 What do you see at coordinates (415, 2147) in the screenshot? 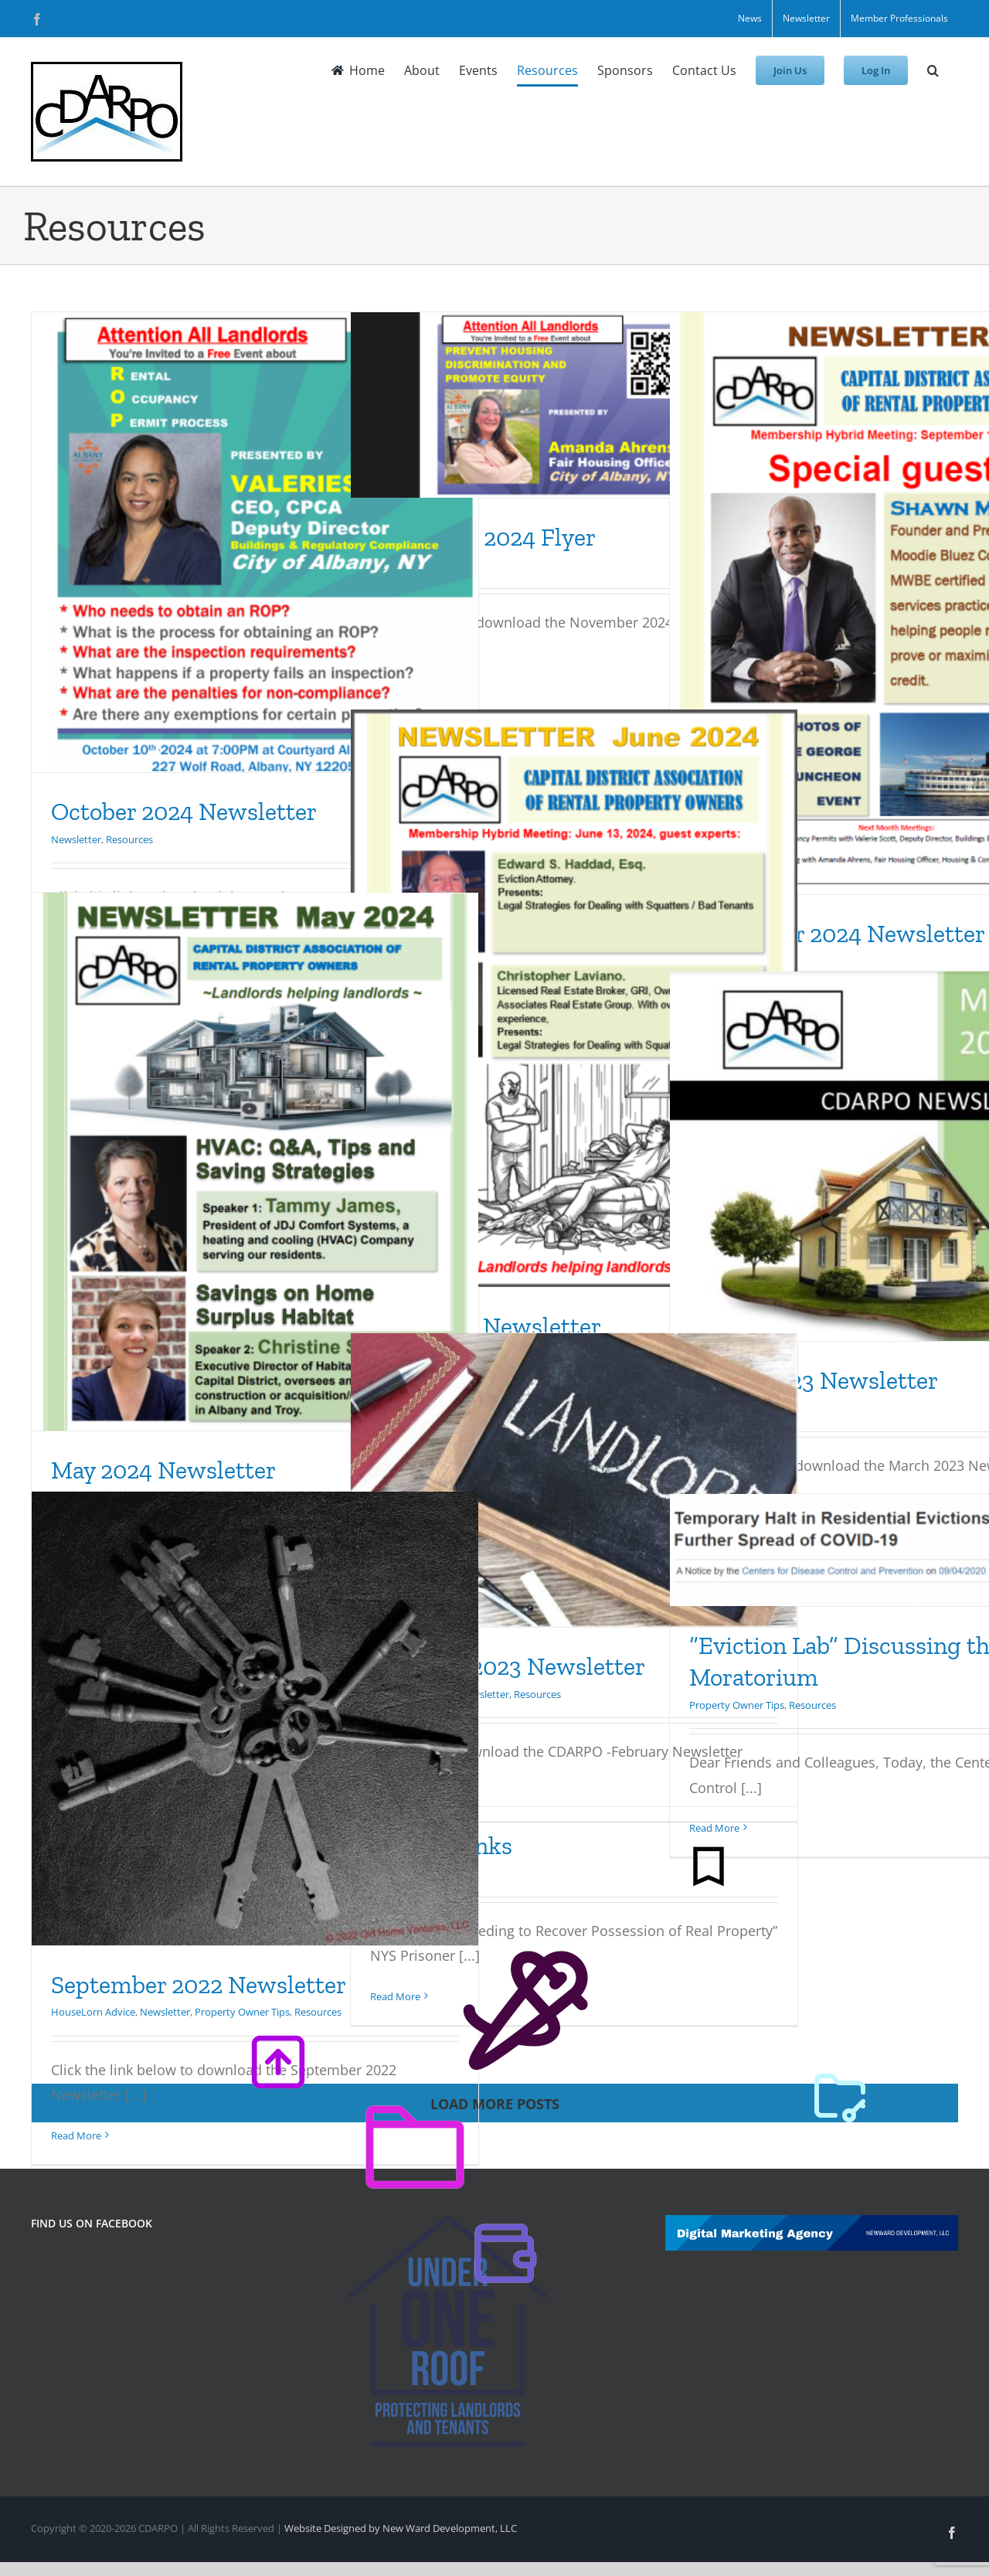
I see `open folder to view files` at bounding box center [415, 2147].